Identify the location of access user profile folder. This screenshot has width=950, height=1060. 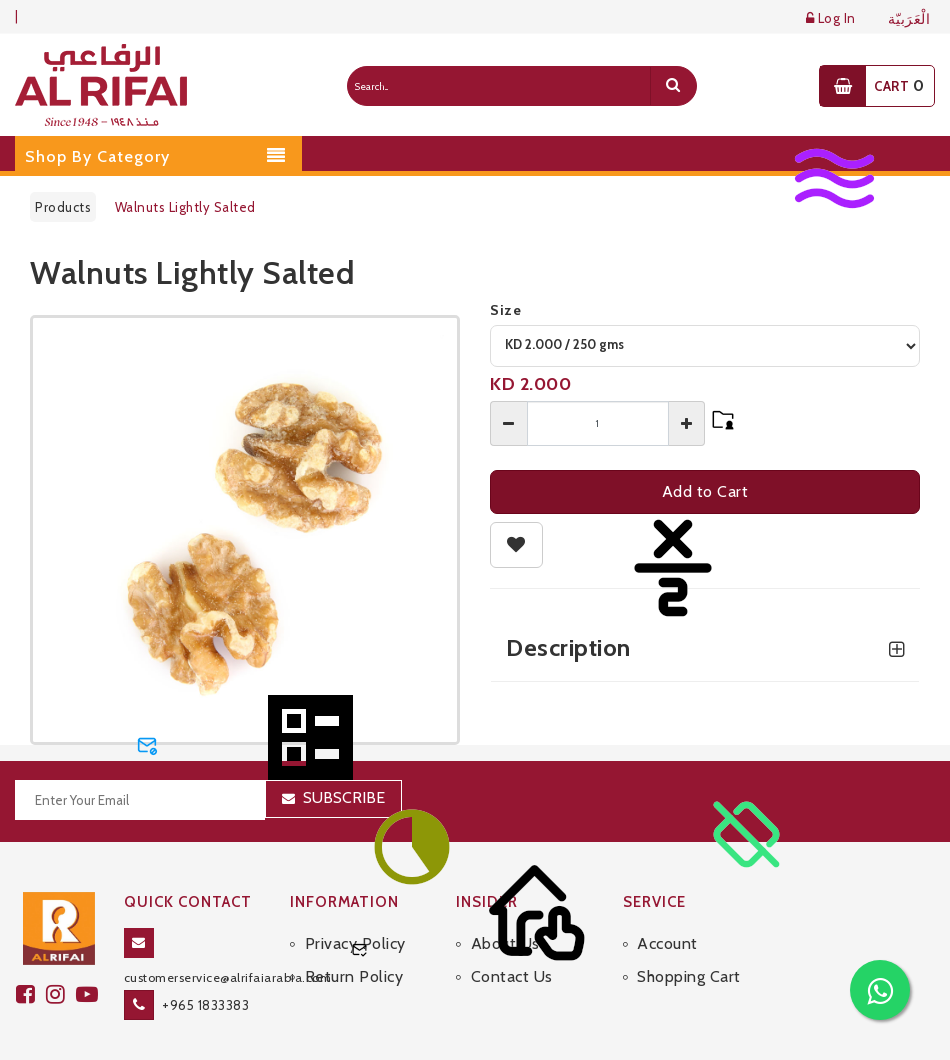
(723, 419).